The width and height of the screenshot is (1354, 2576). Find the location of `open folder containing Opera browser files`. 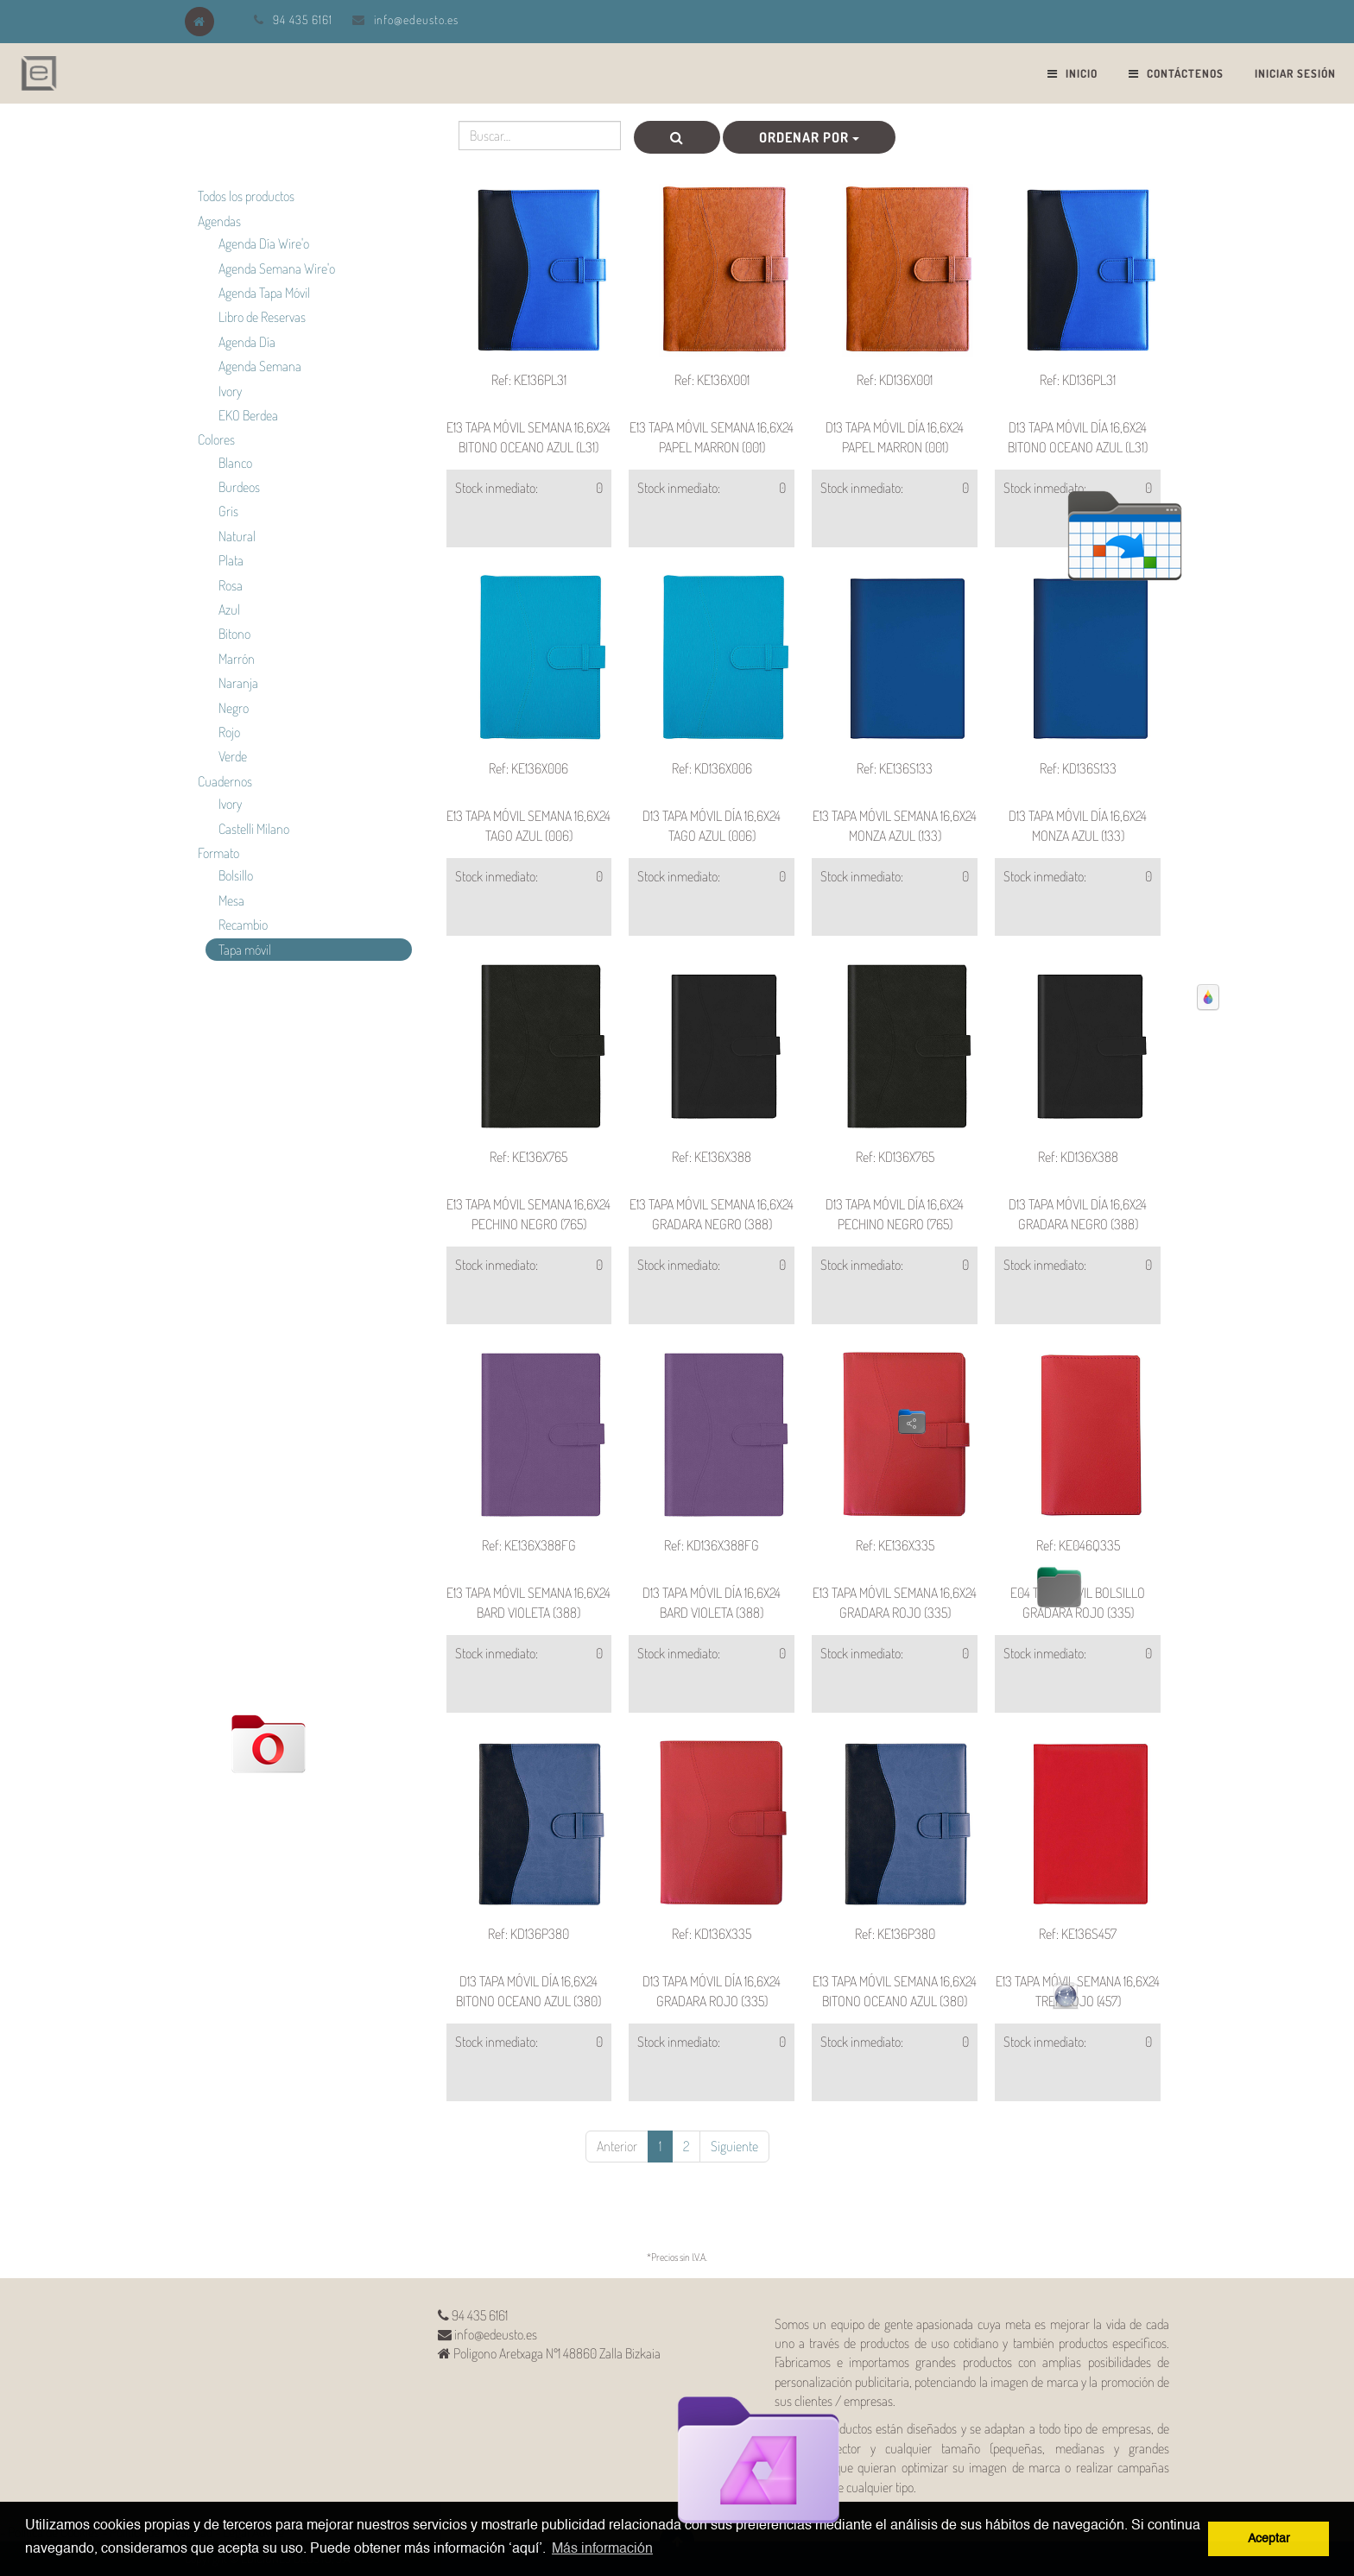

open folder containing Opera browser files is located at coordinates (268, 1746).